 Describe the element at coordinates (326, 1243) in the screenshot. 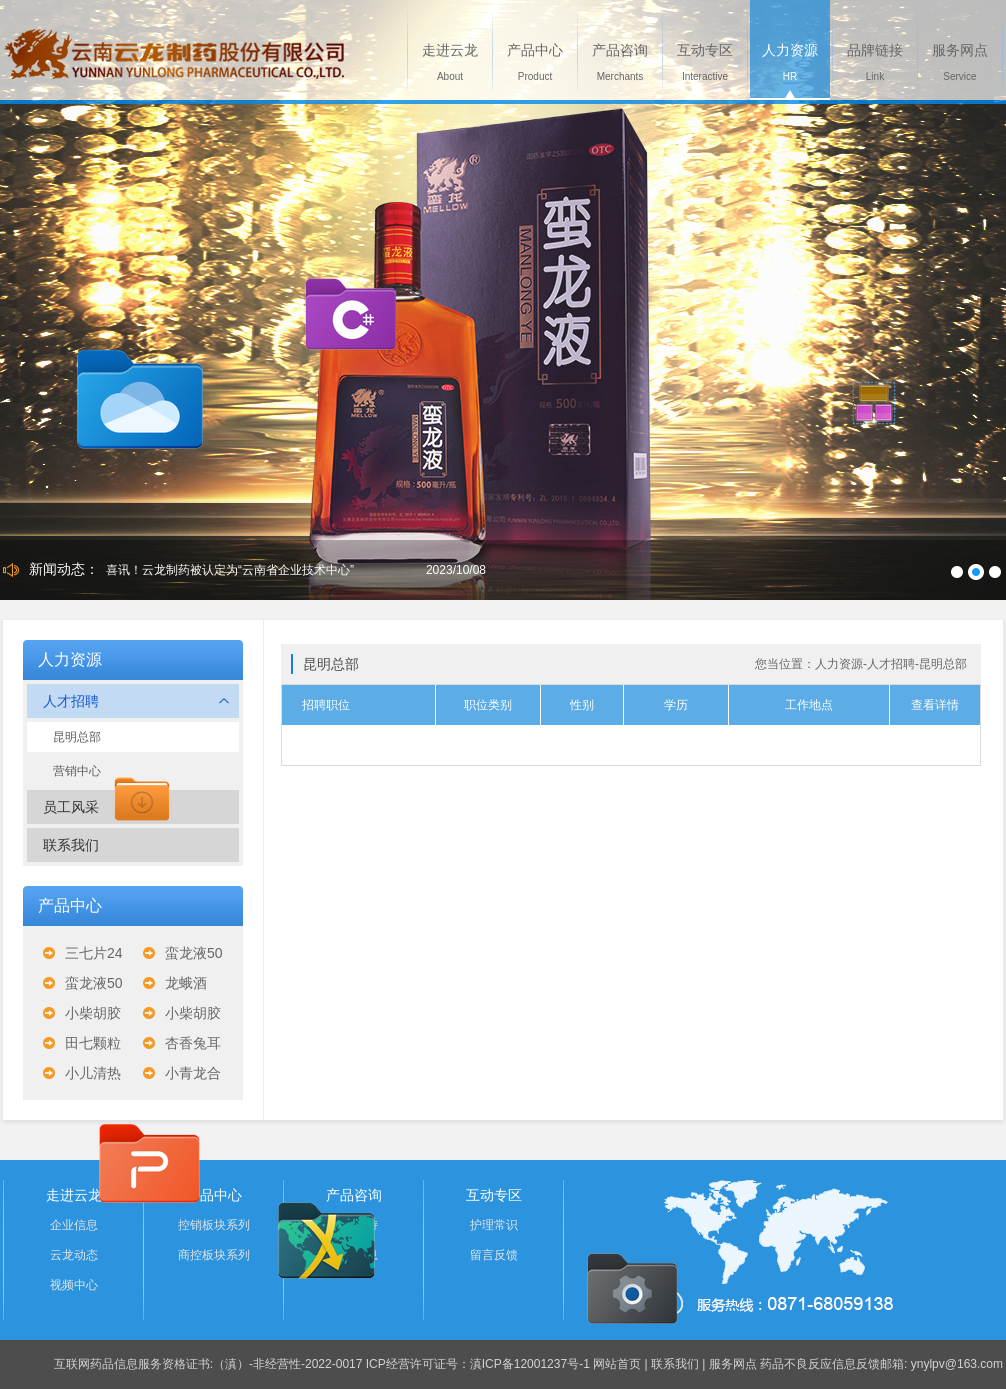

I see `folder containing JDownloader downloads` at that location.